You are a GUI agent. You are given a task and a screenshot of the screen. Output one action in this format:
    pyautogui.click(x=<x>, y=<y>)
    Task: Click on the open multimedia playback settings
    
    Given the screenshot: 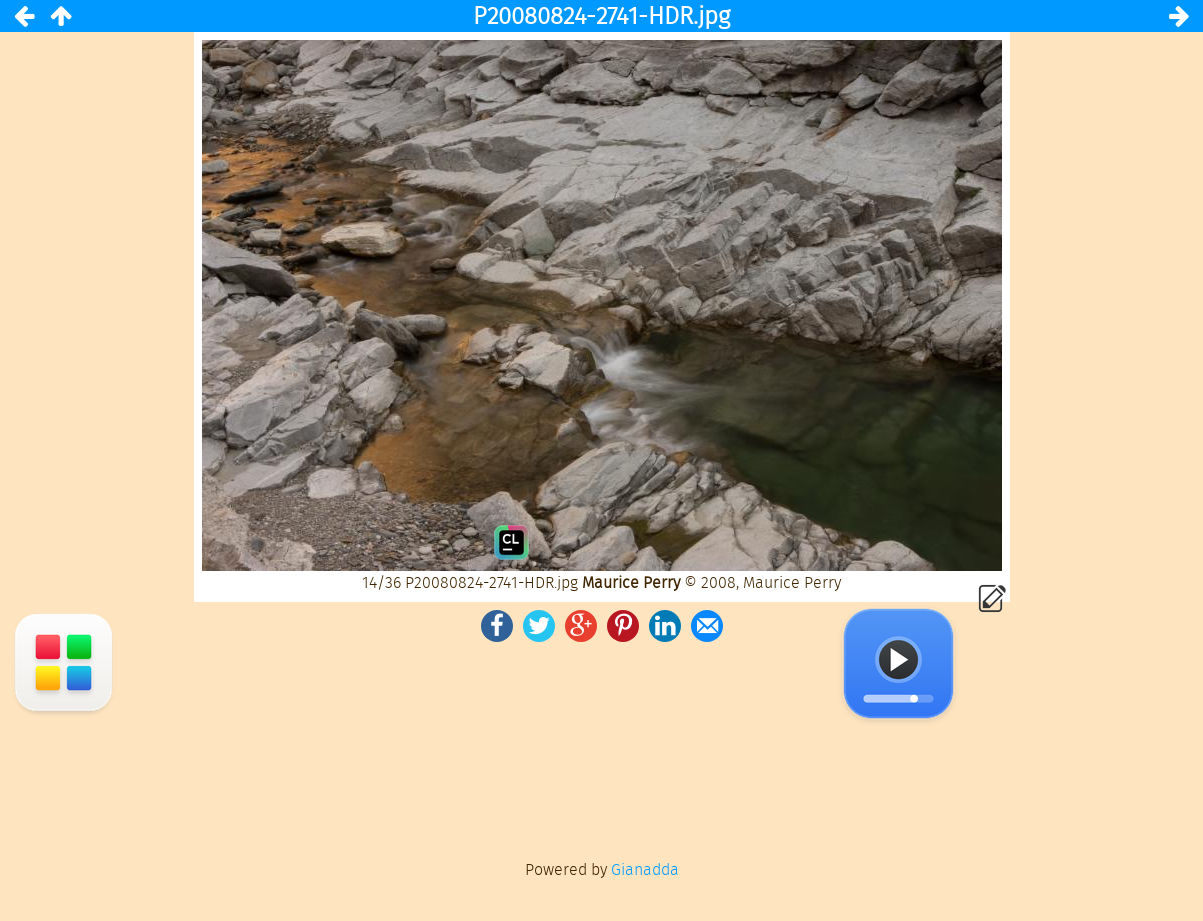 What is the action you would take?
    pyautogui.click(x=898, y=665)
    